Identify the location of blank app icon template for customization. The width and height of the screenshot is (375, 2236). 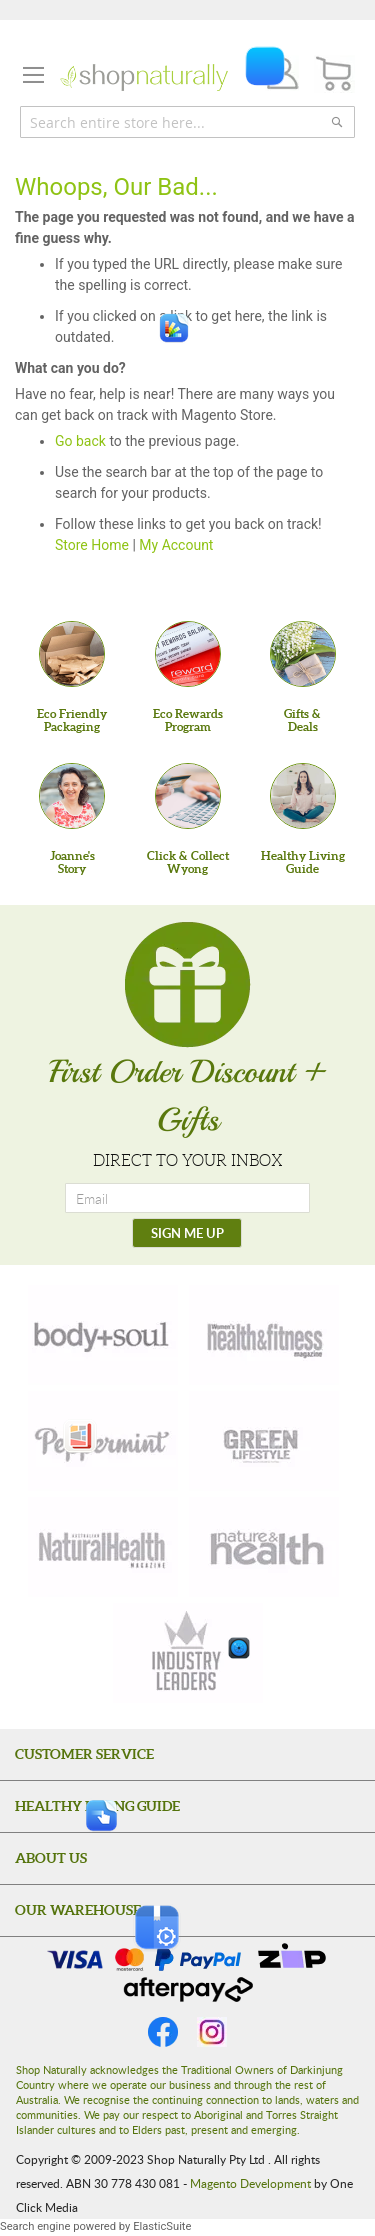
(265, 66).